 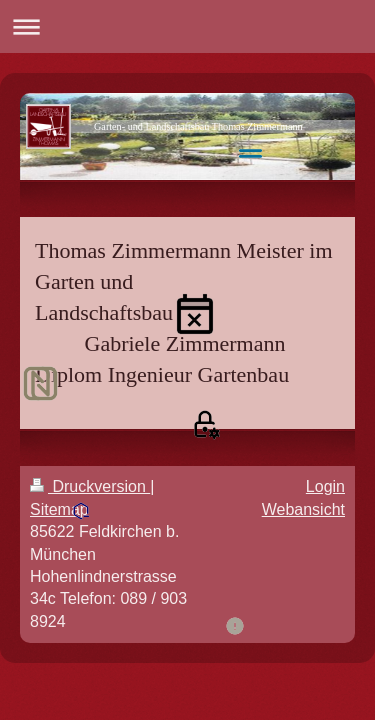 I want to click on indicates a warning or alert requiring attention, so click(x=235, y=626).